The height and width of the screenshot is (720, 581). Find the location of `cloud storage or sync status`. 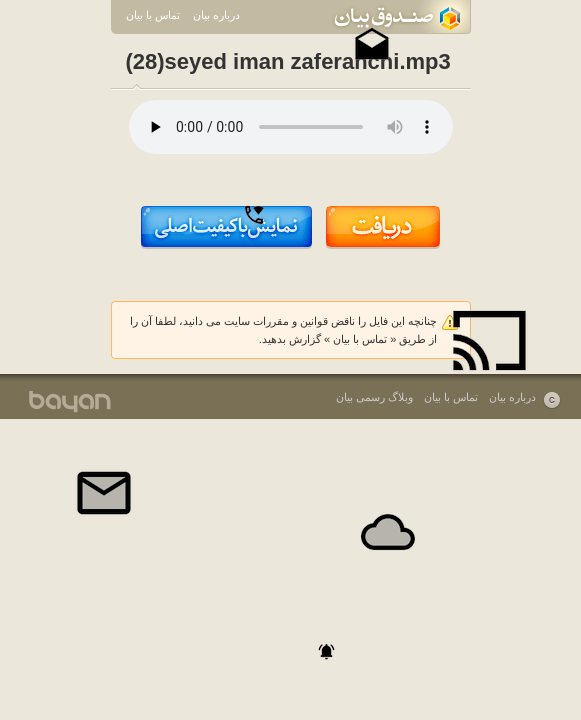

cloud storage or sync status is located at coordinates (388, 532).